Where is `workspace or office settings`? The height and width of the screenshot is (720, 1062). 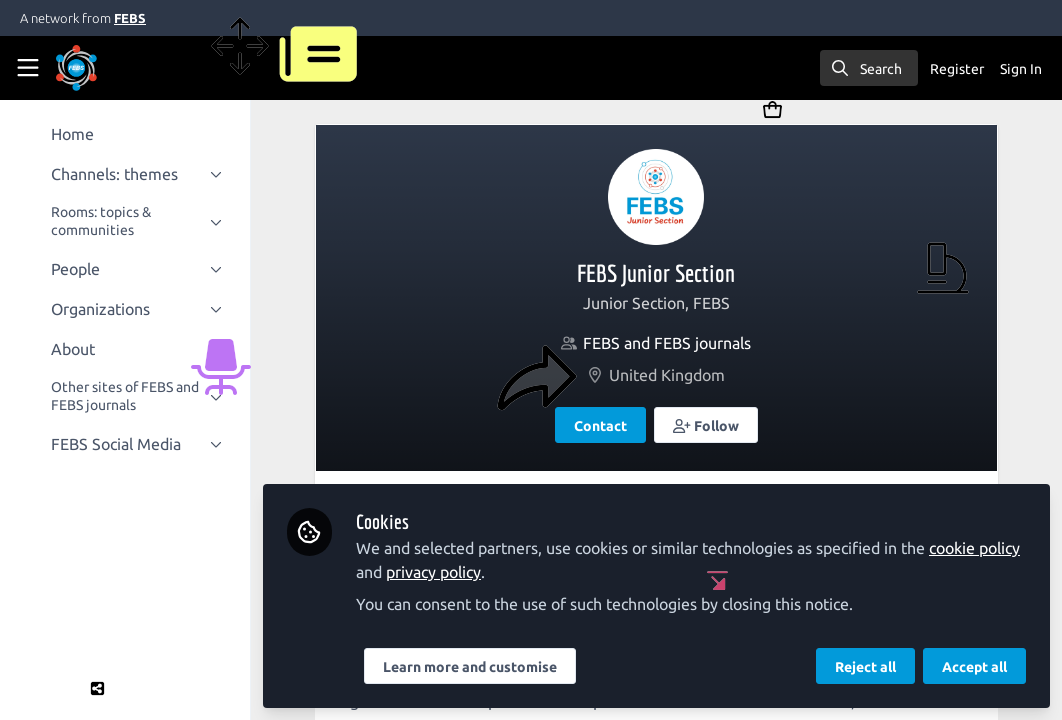
workspace or office settings is located at coordinates (221, 367).